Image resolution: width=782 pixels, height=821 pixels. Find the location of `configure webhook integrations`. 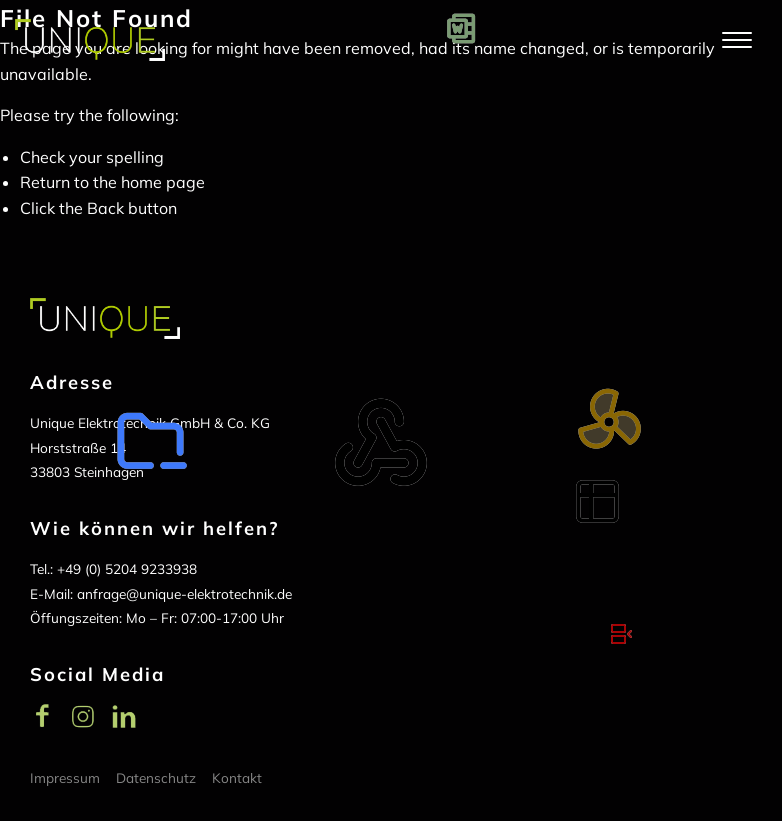

configure webhook integrations is located at coordinates (381, 440).